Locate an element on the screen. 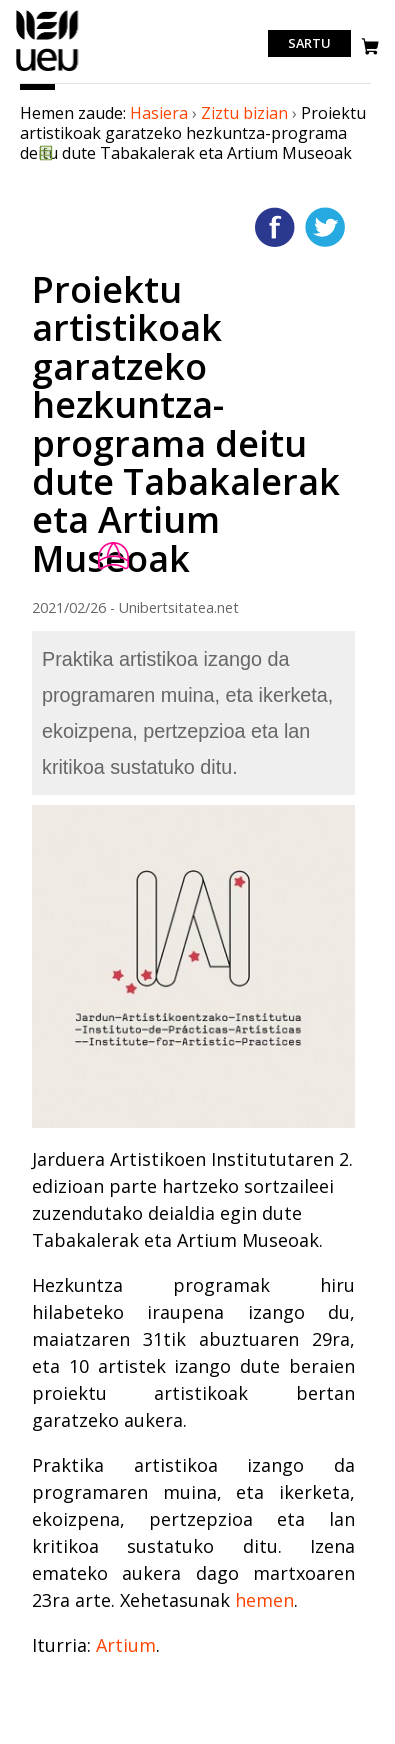 This screenshot has height=1744, width=395. browse hats or headwear category is located at coordinates (113, 557).